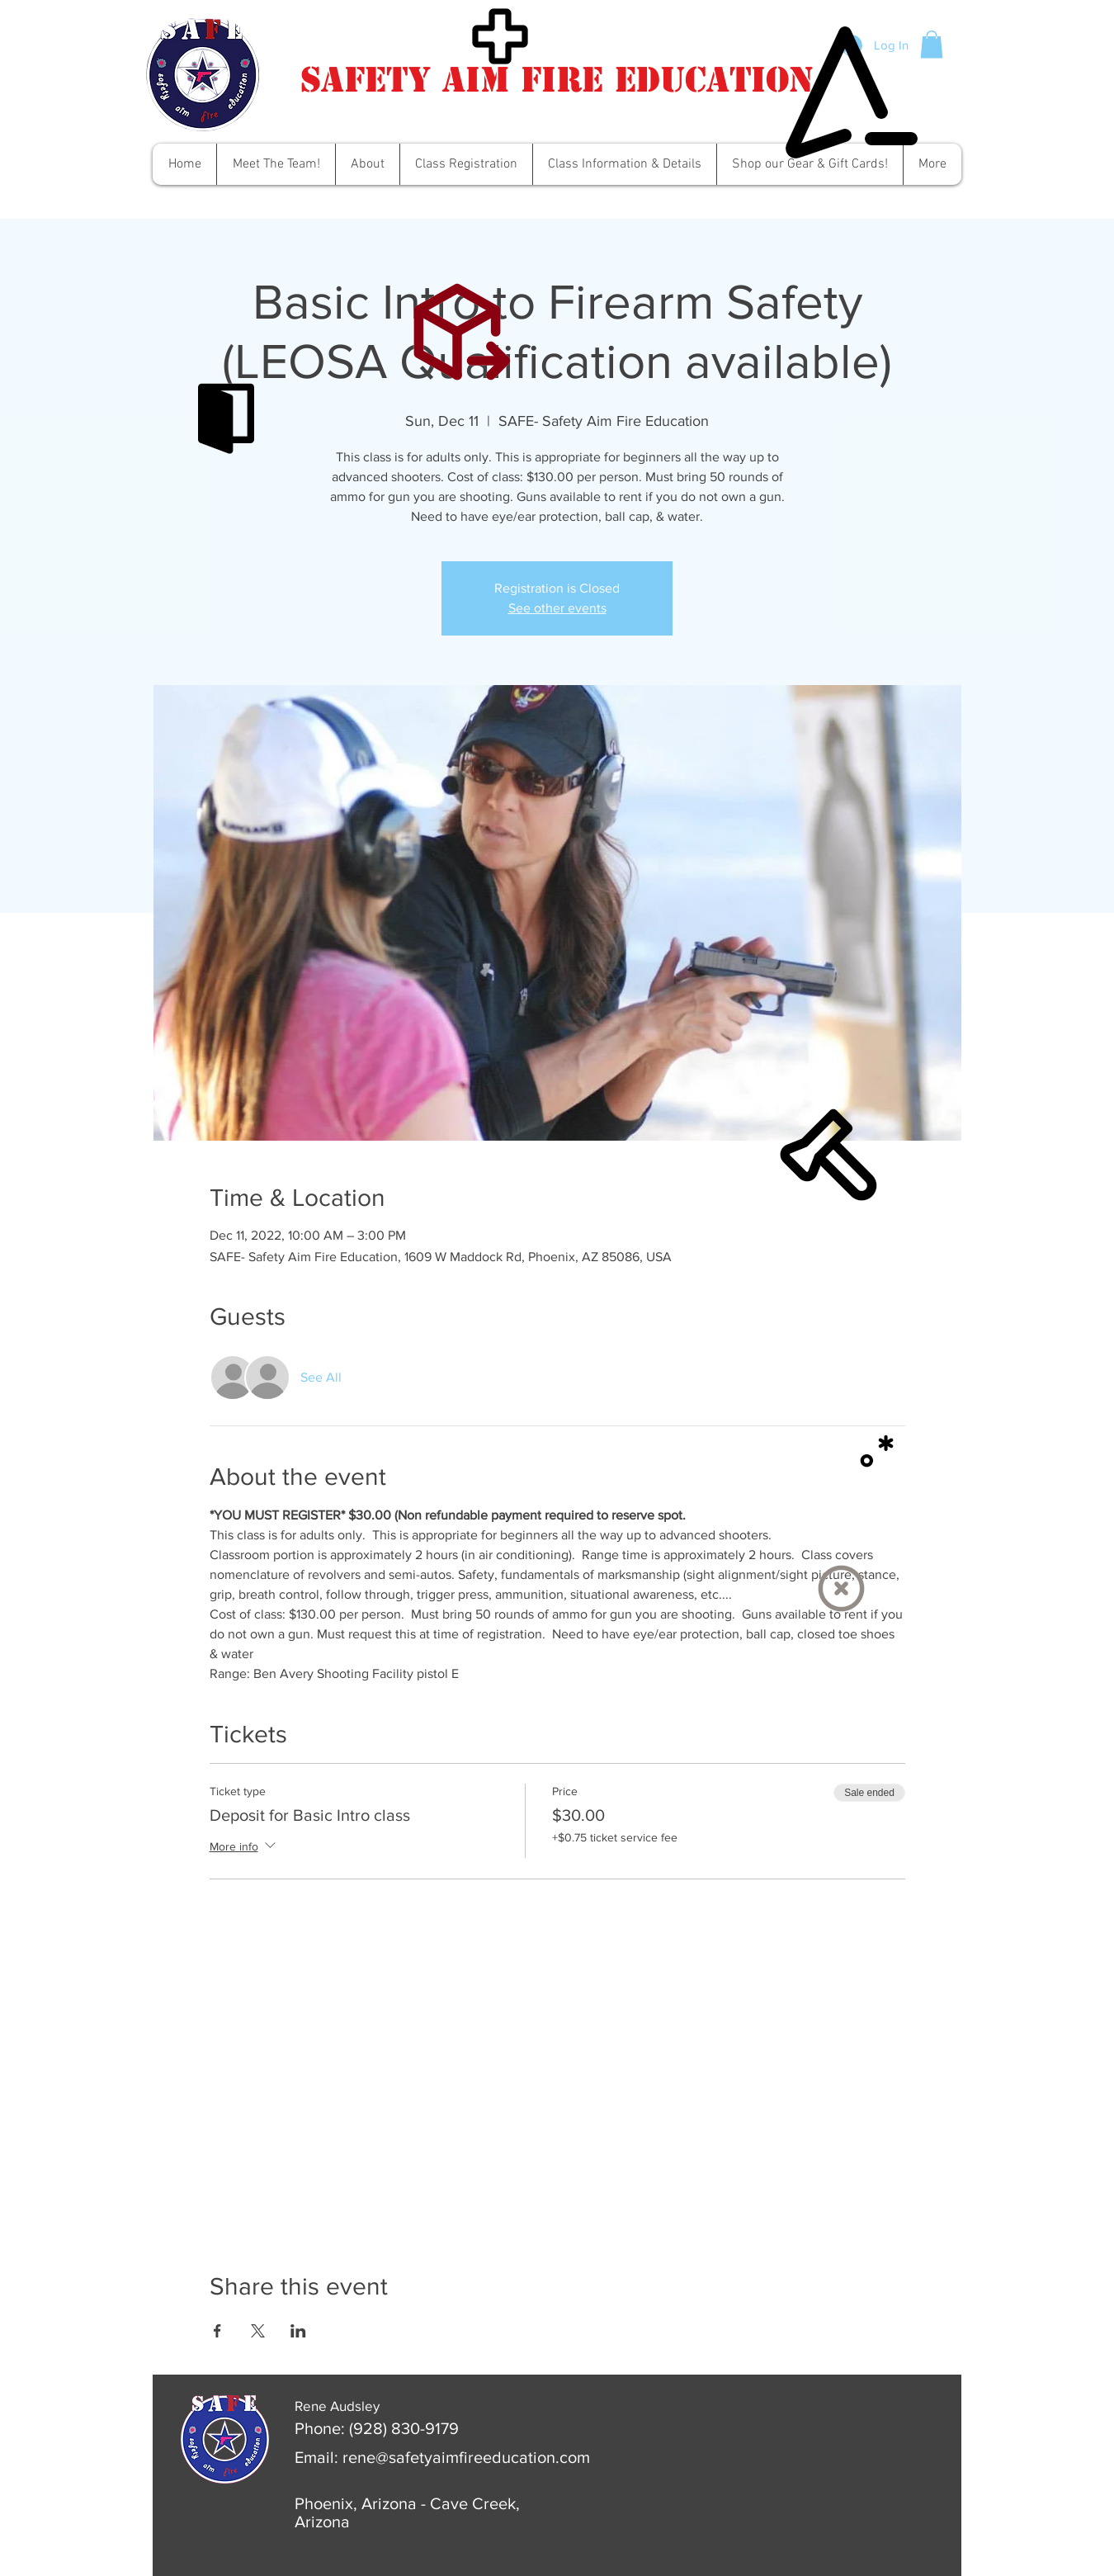 Image resolution: width=1114 pixels, height=2576 pixels. Describe the element at coordinates (226, 415) in the screenshot. I see `switch to dual-screen or split-view mode` at that location.